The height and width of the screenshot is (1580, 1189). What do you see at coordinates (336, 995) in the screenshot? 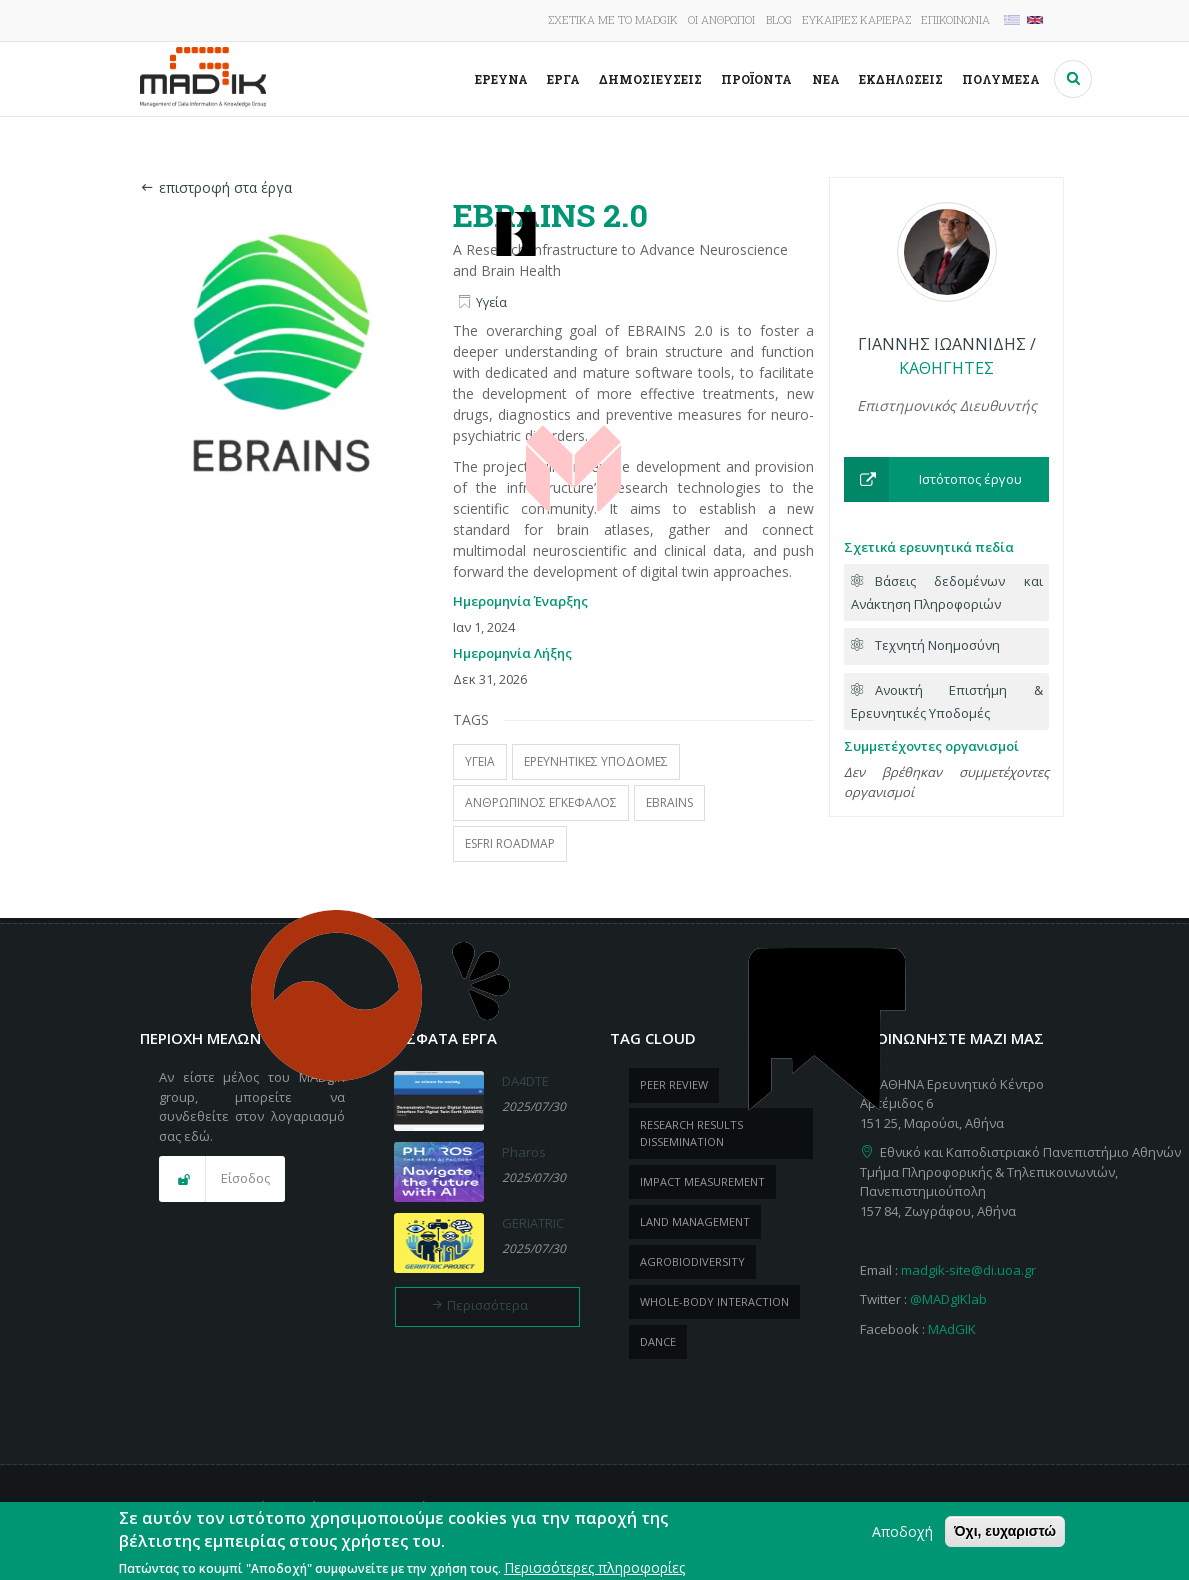
I see `Laravel Horizon dashboard logo` at bounding box center [336, 995].